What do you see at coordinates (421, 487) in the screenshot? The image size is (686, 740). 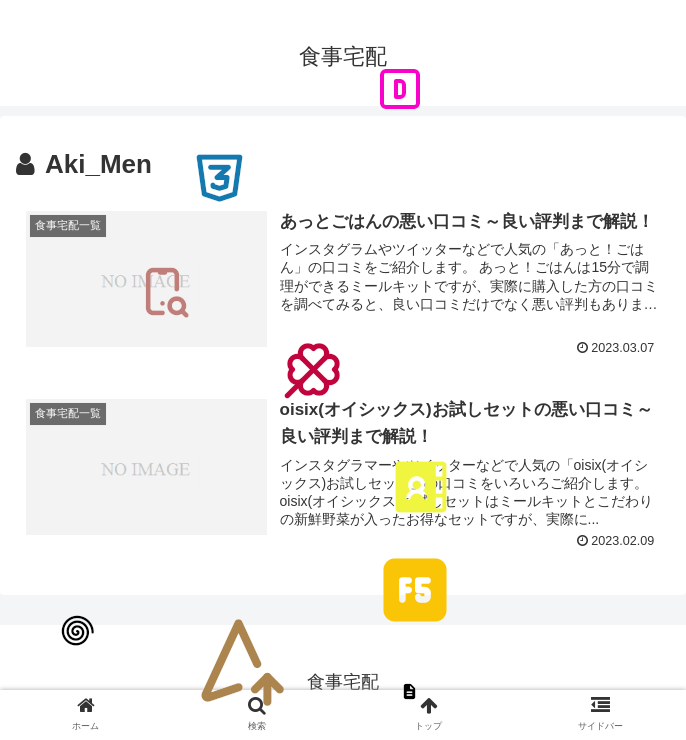 I see `open contacts or address book` at bounding box center [421, 487].